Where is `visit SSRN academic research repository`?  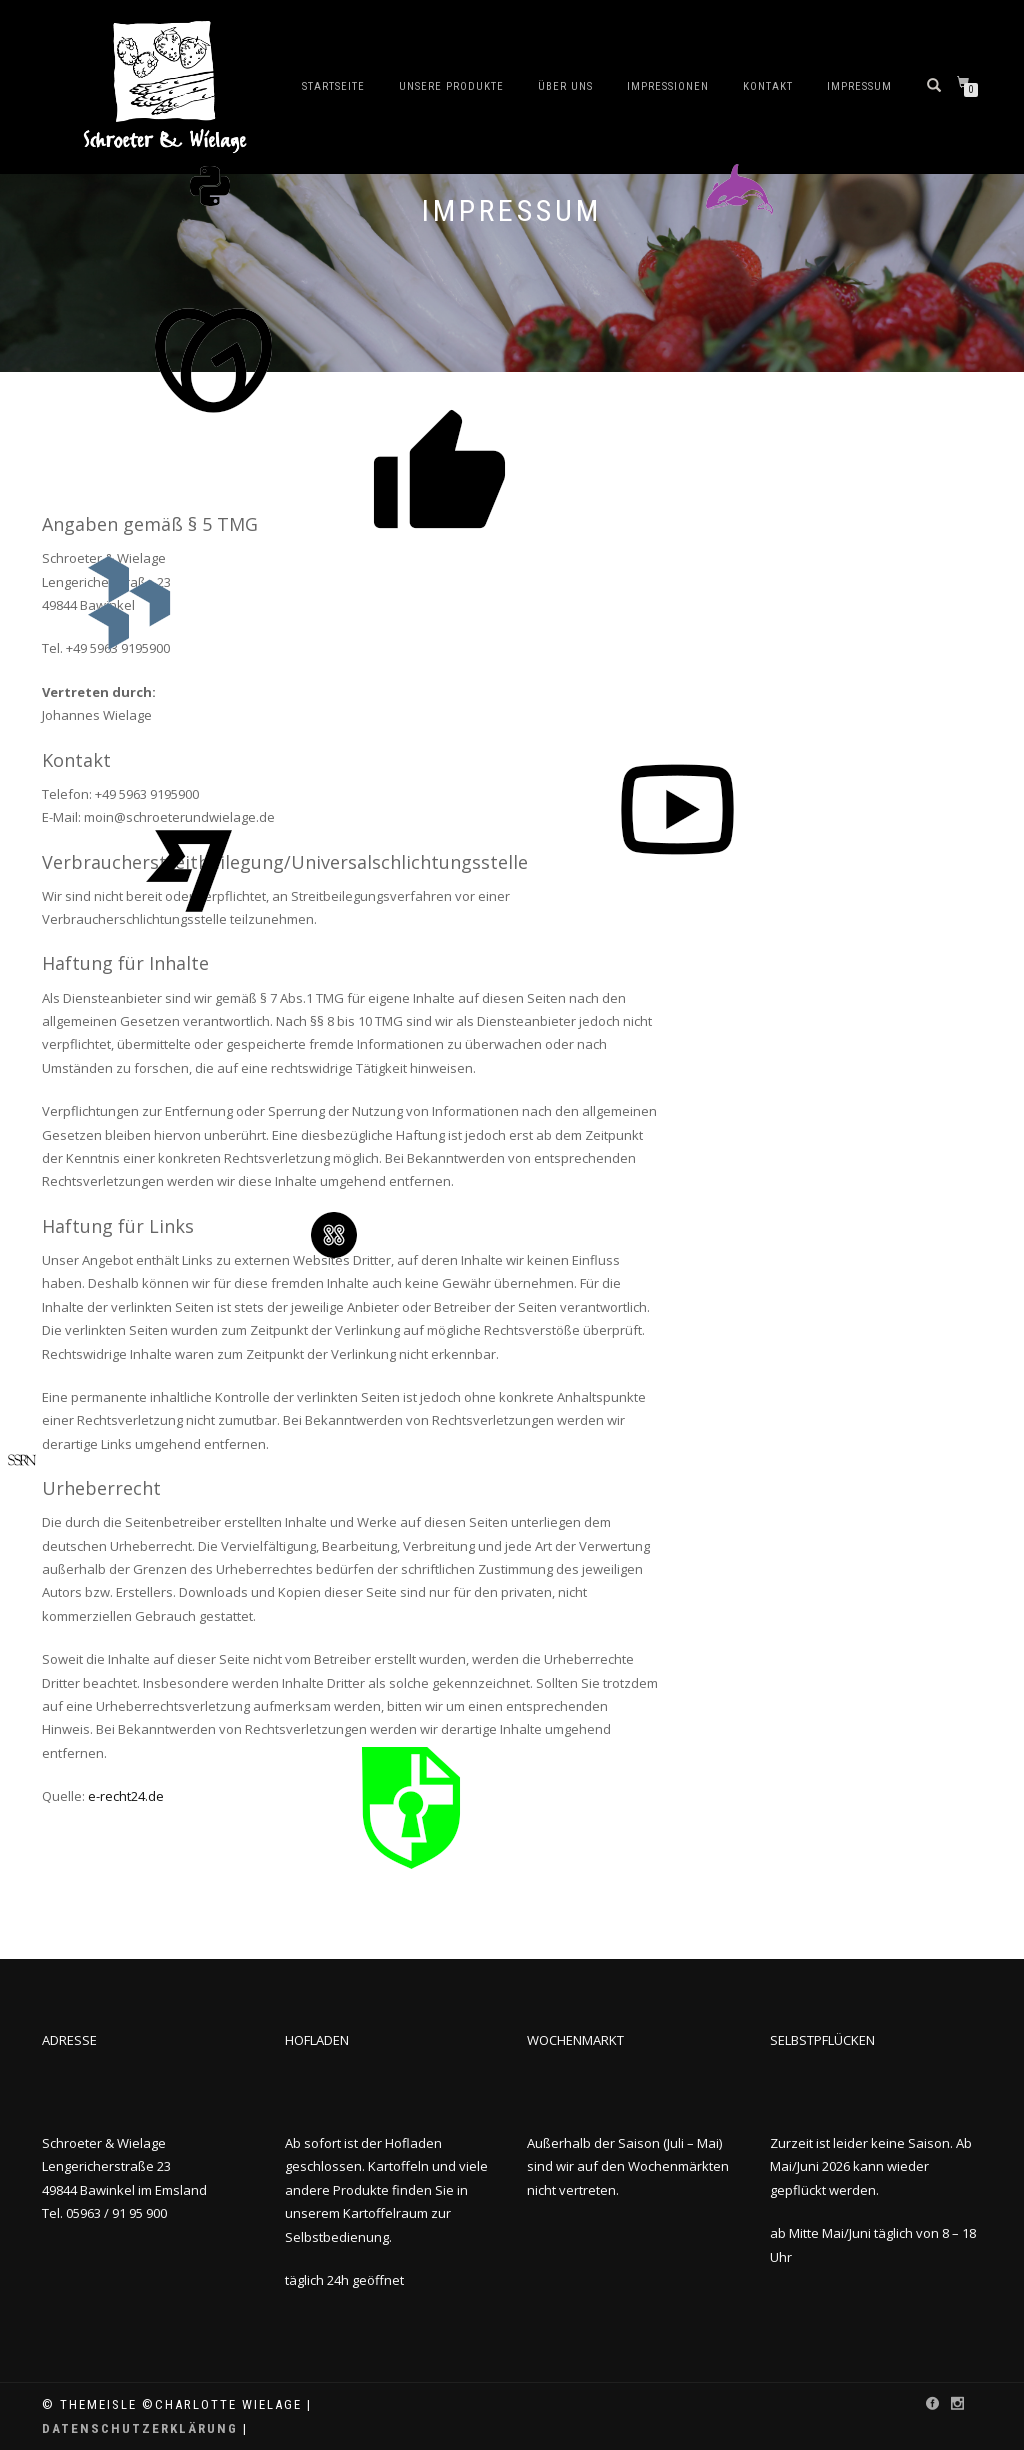 visit SSRN academic research repository is located at coordinates (22, 1460).